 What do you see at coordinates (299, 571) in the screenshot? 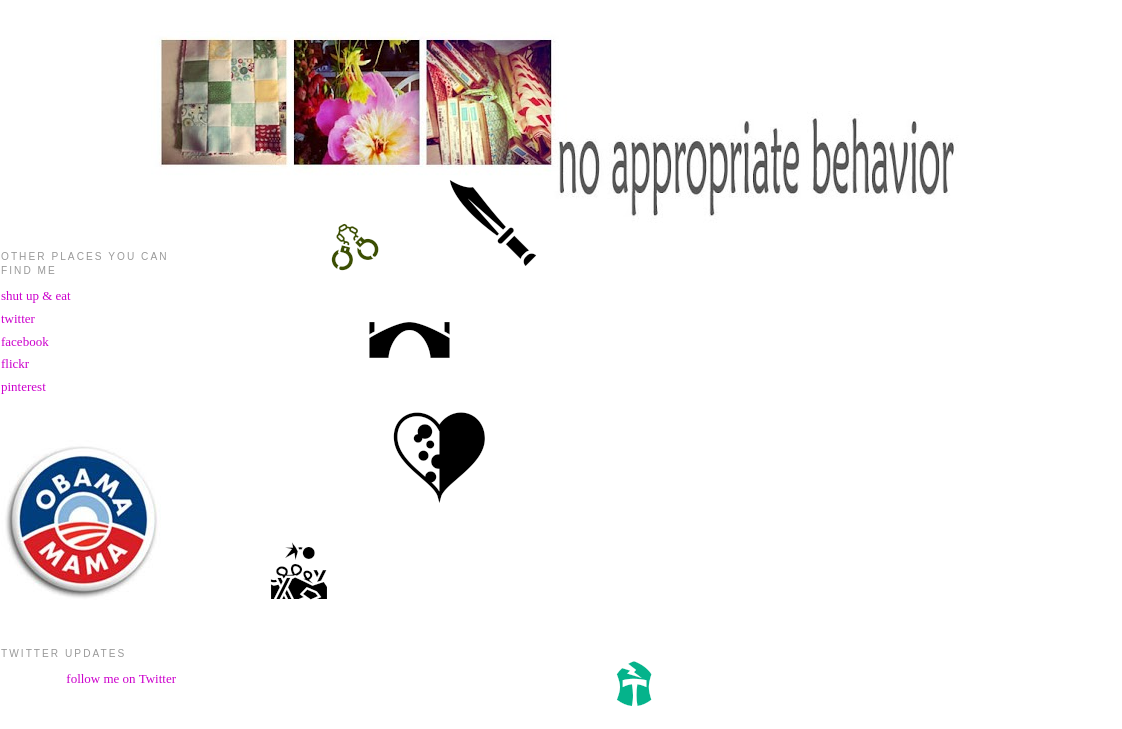
I see `indicates a blocked or restricted area` at bounding box center [299, 571].